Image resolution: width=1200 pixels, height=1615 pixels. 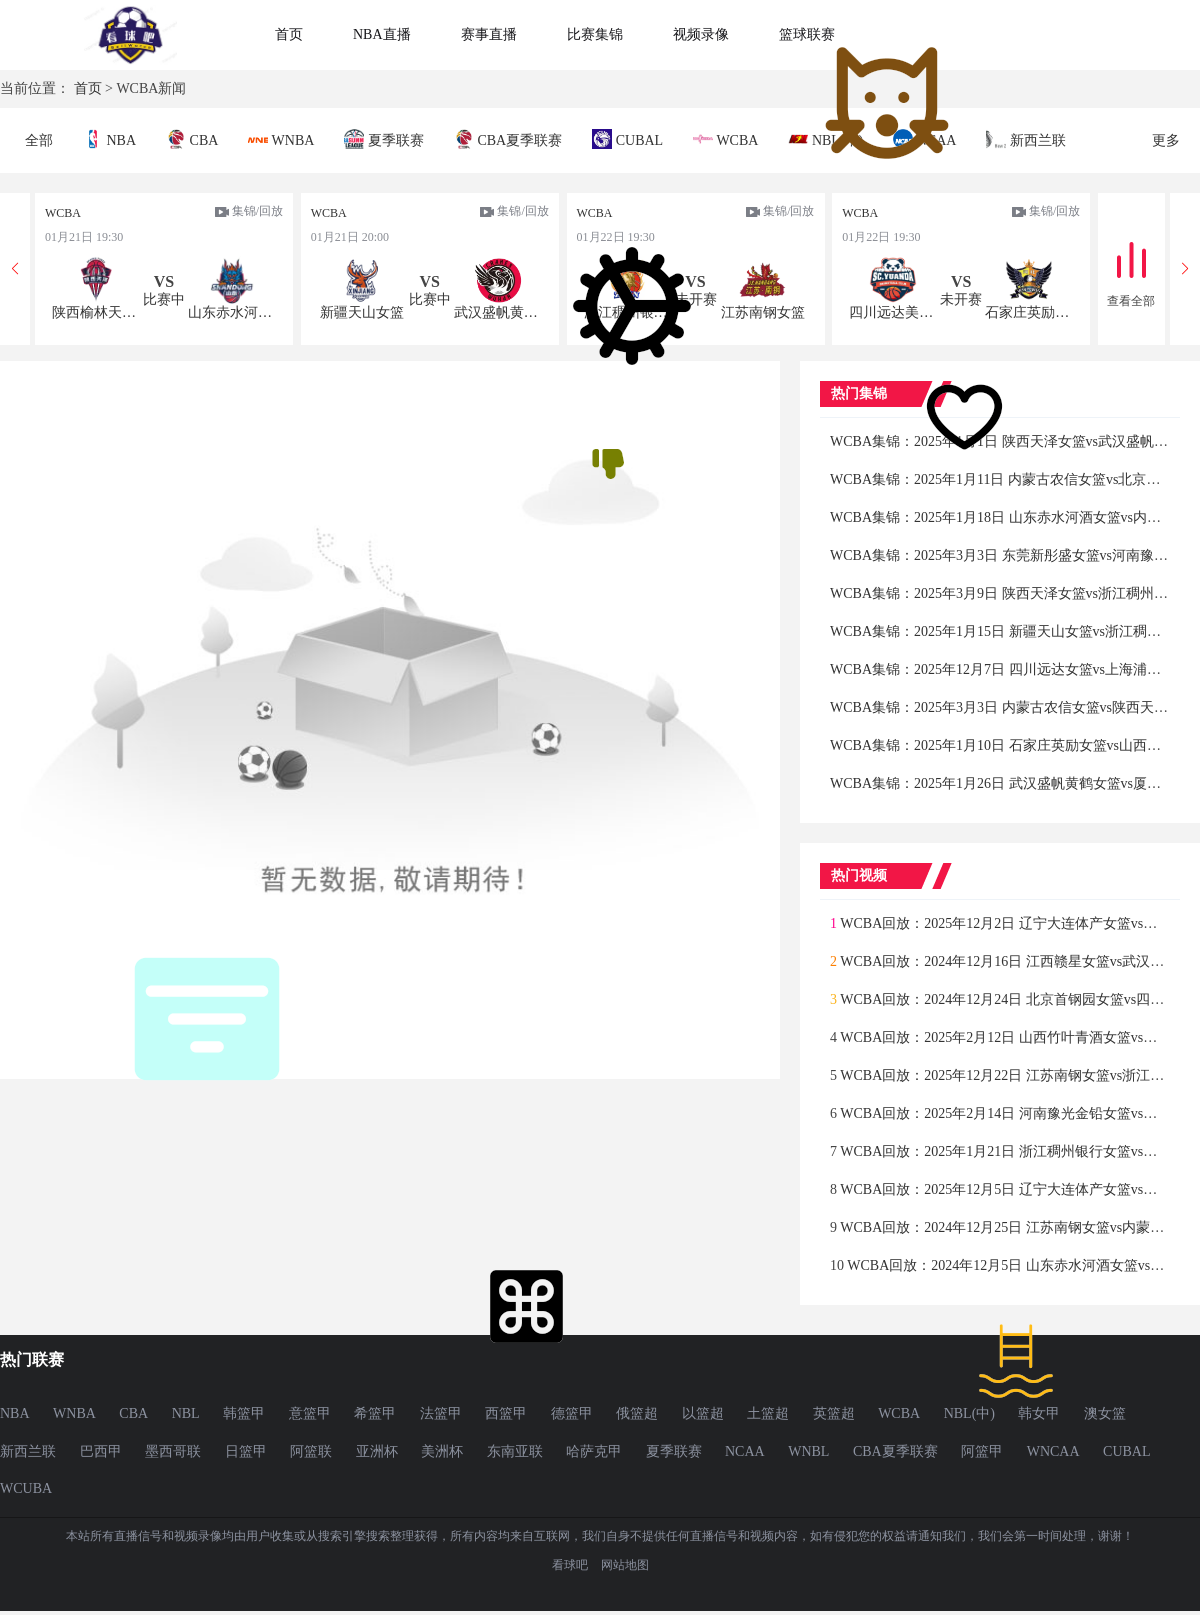 I want to click on view pet or animal-related content, so click(x=887, y=103).